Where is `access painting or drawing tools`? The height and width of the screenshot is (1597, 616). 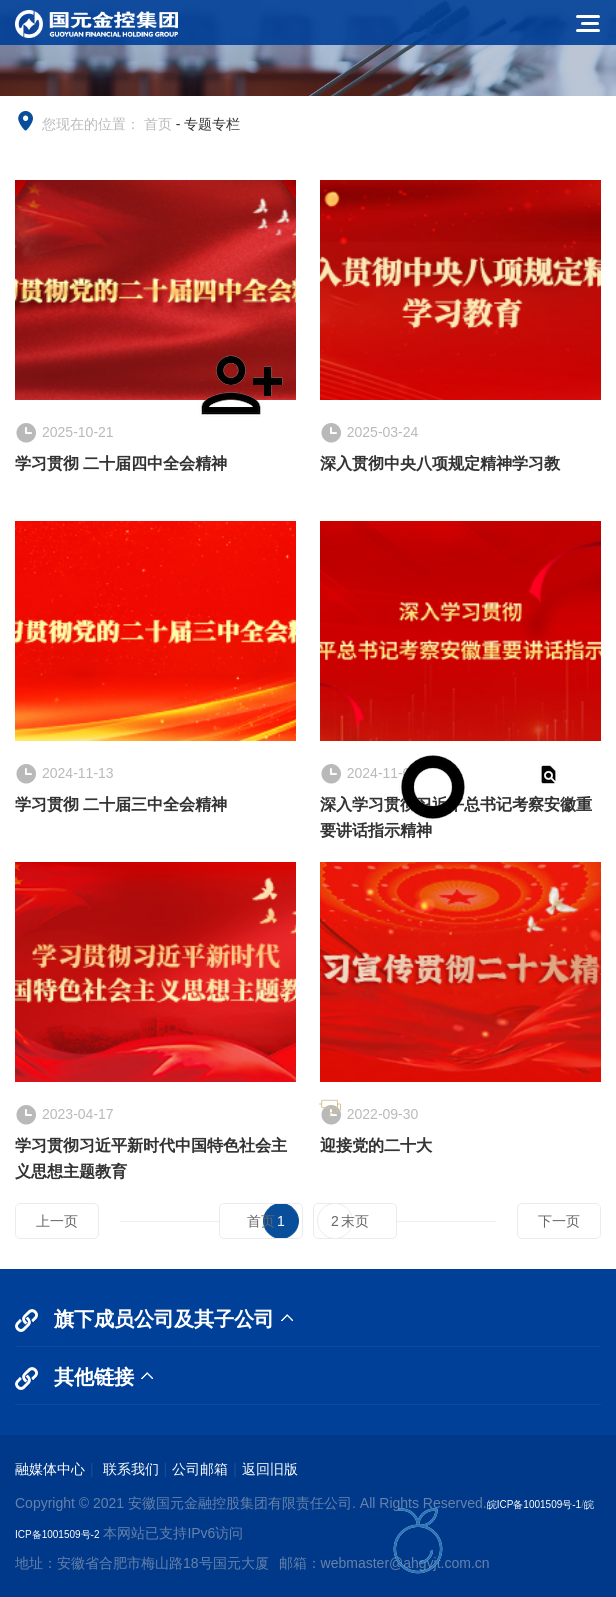 access painting or drawing tools is located at coordinates (330, 1107).